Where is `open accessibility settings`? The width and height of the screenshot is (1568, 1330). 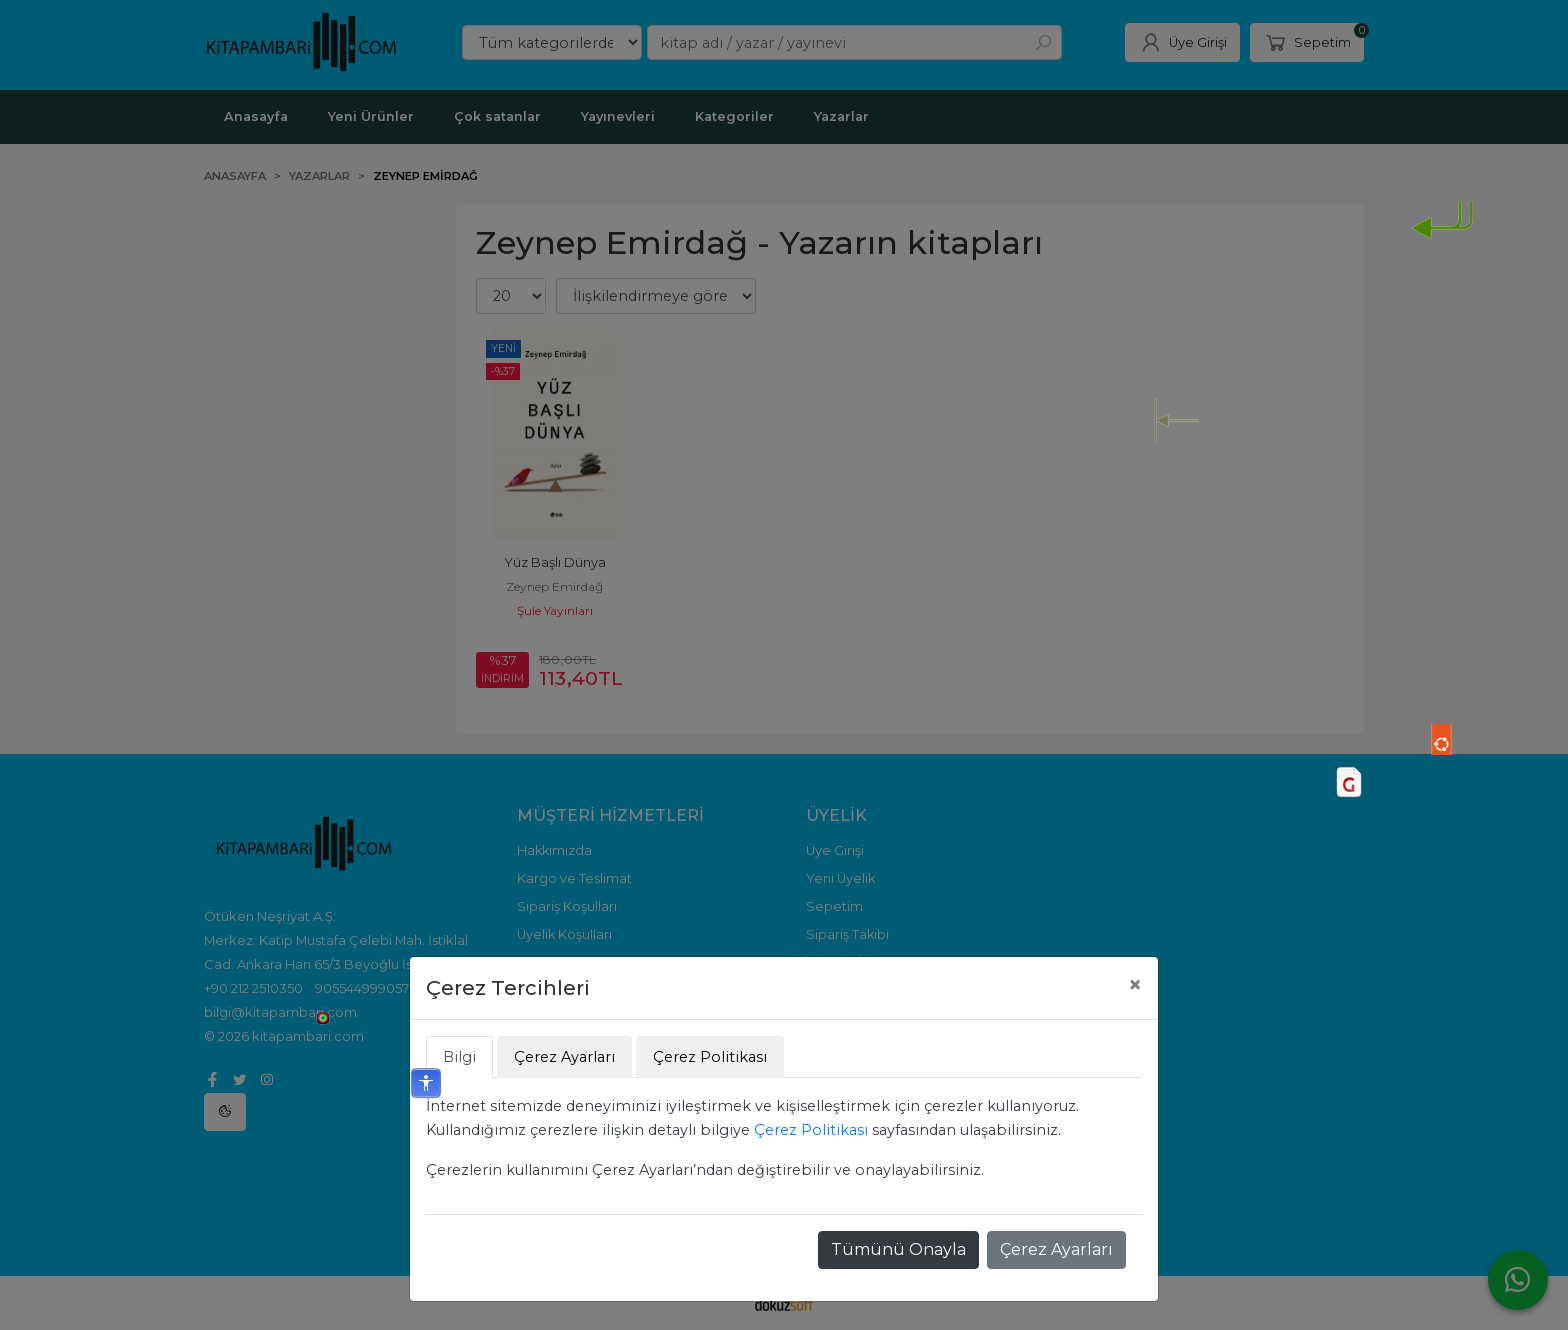
open accessibility settings is located at coordinates (426, 1083).